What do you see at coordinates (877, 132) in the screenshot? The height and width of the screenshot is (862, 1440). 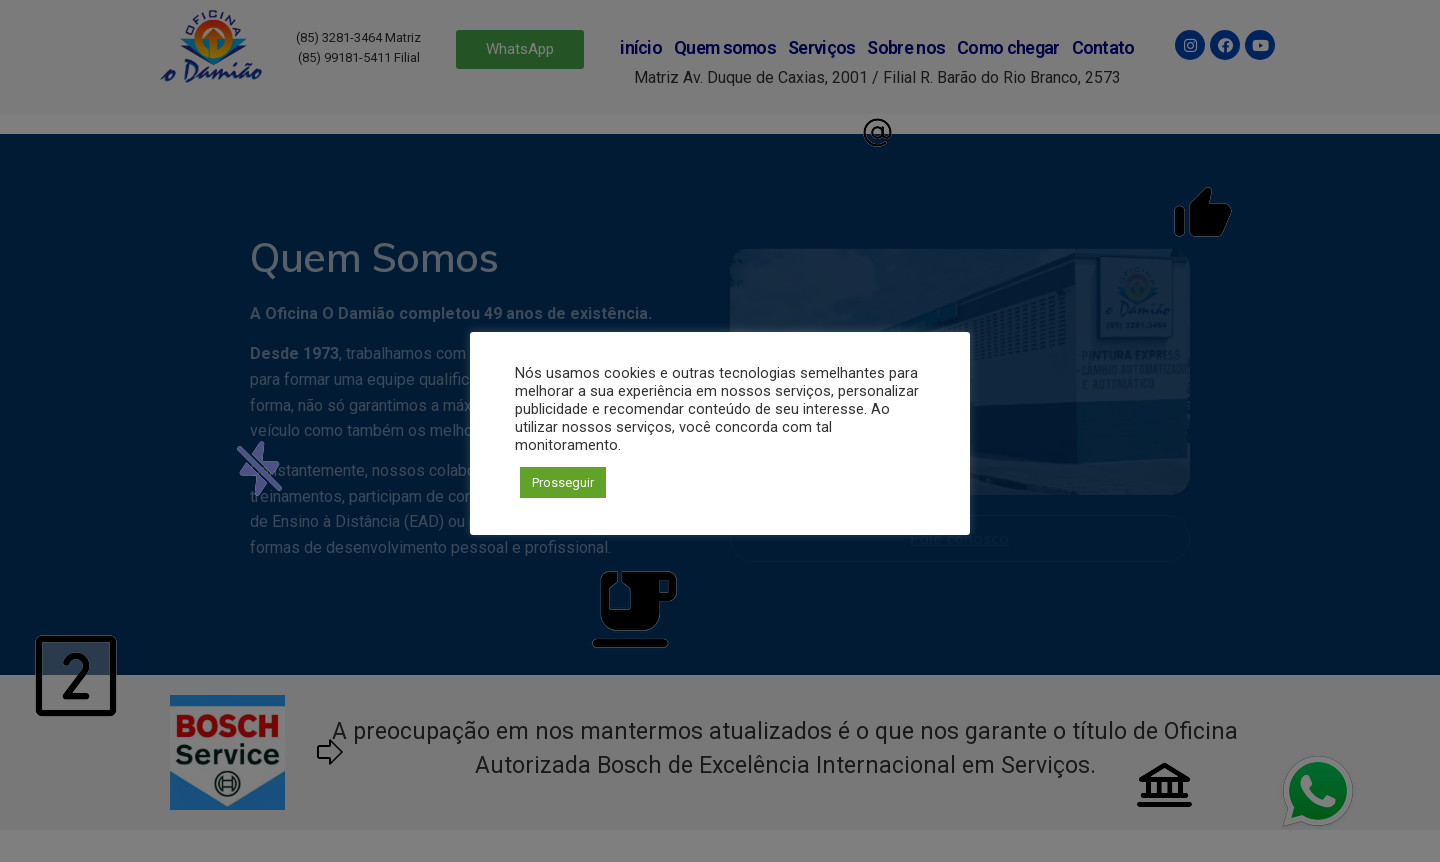 I see `mention a user in a post or comment` at bounding box center [877, 132].